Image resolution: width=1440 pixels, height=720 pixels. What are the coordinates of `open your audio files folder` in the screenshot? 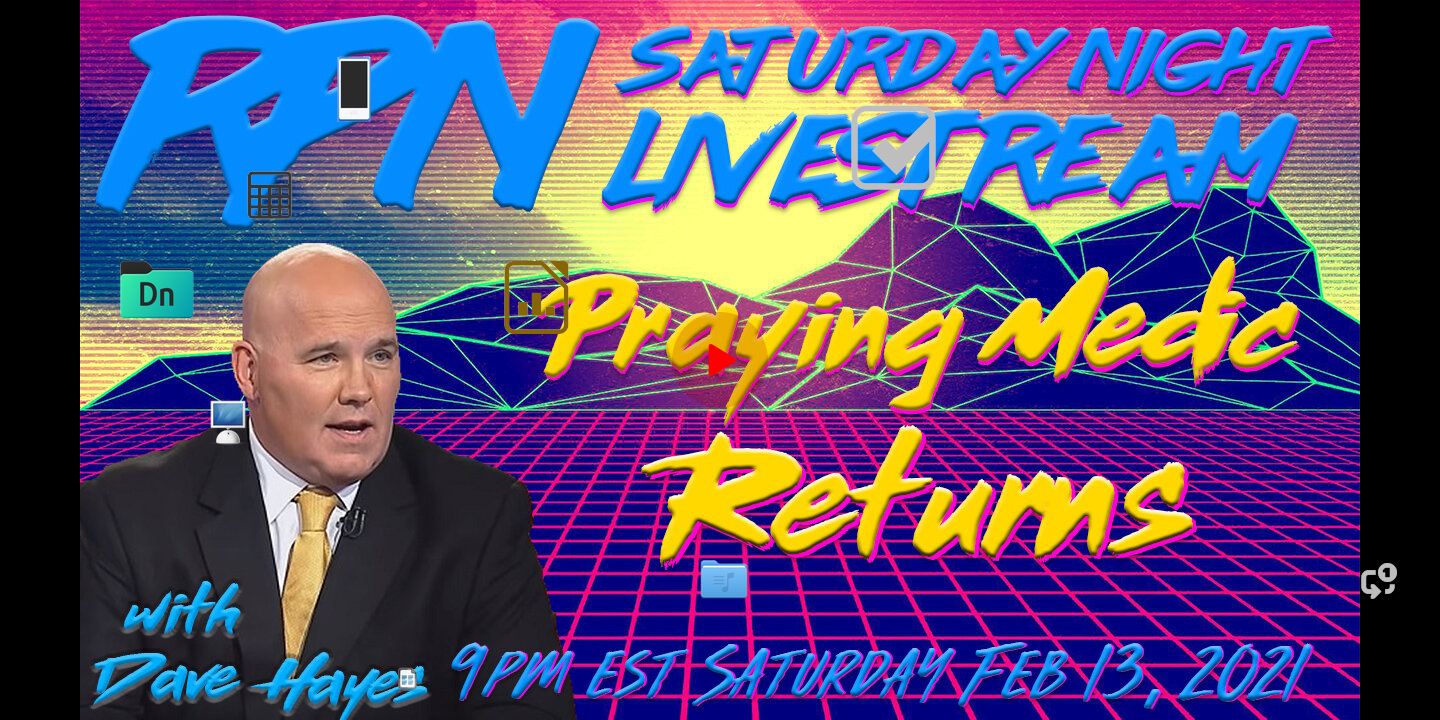 It's located at (724, 579).